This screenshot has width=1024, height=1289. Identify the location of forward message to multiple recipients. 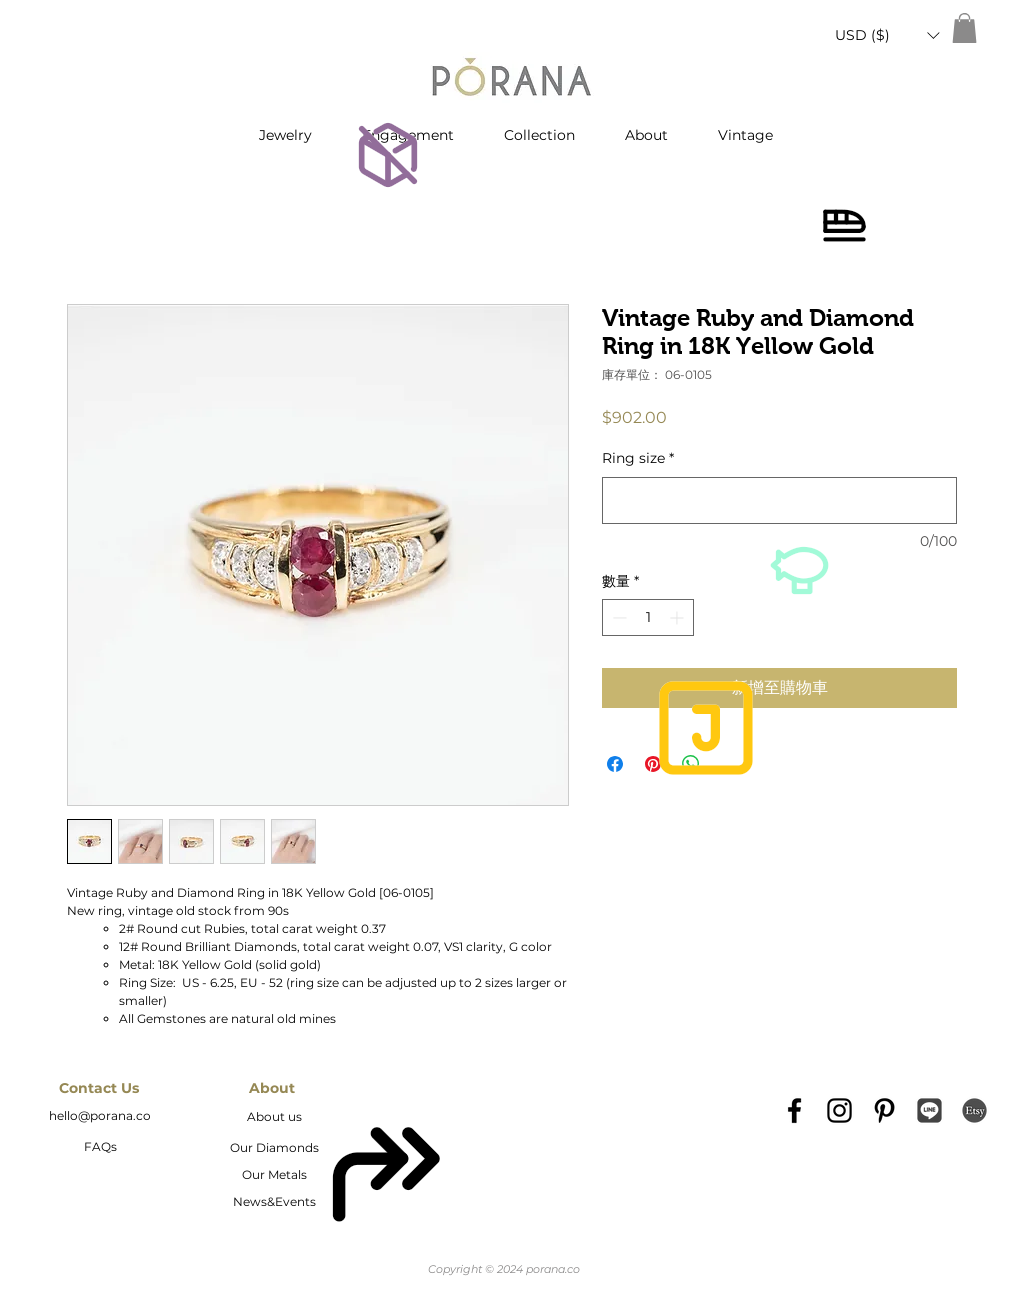
(389, 1177).